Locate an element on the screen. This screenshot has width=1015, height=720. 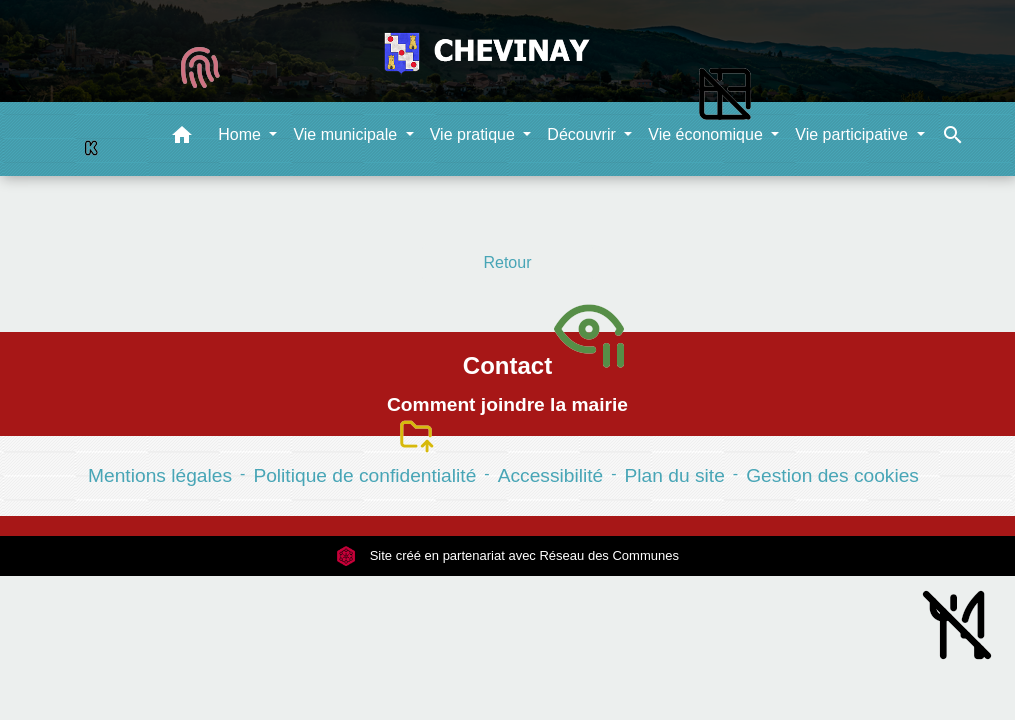
pause visibility or viewing mode is located at coordinates (589, 329).